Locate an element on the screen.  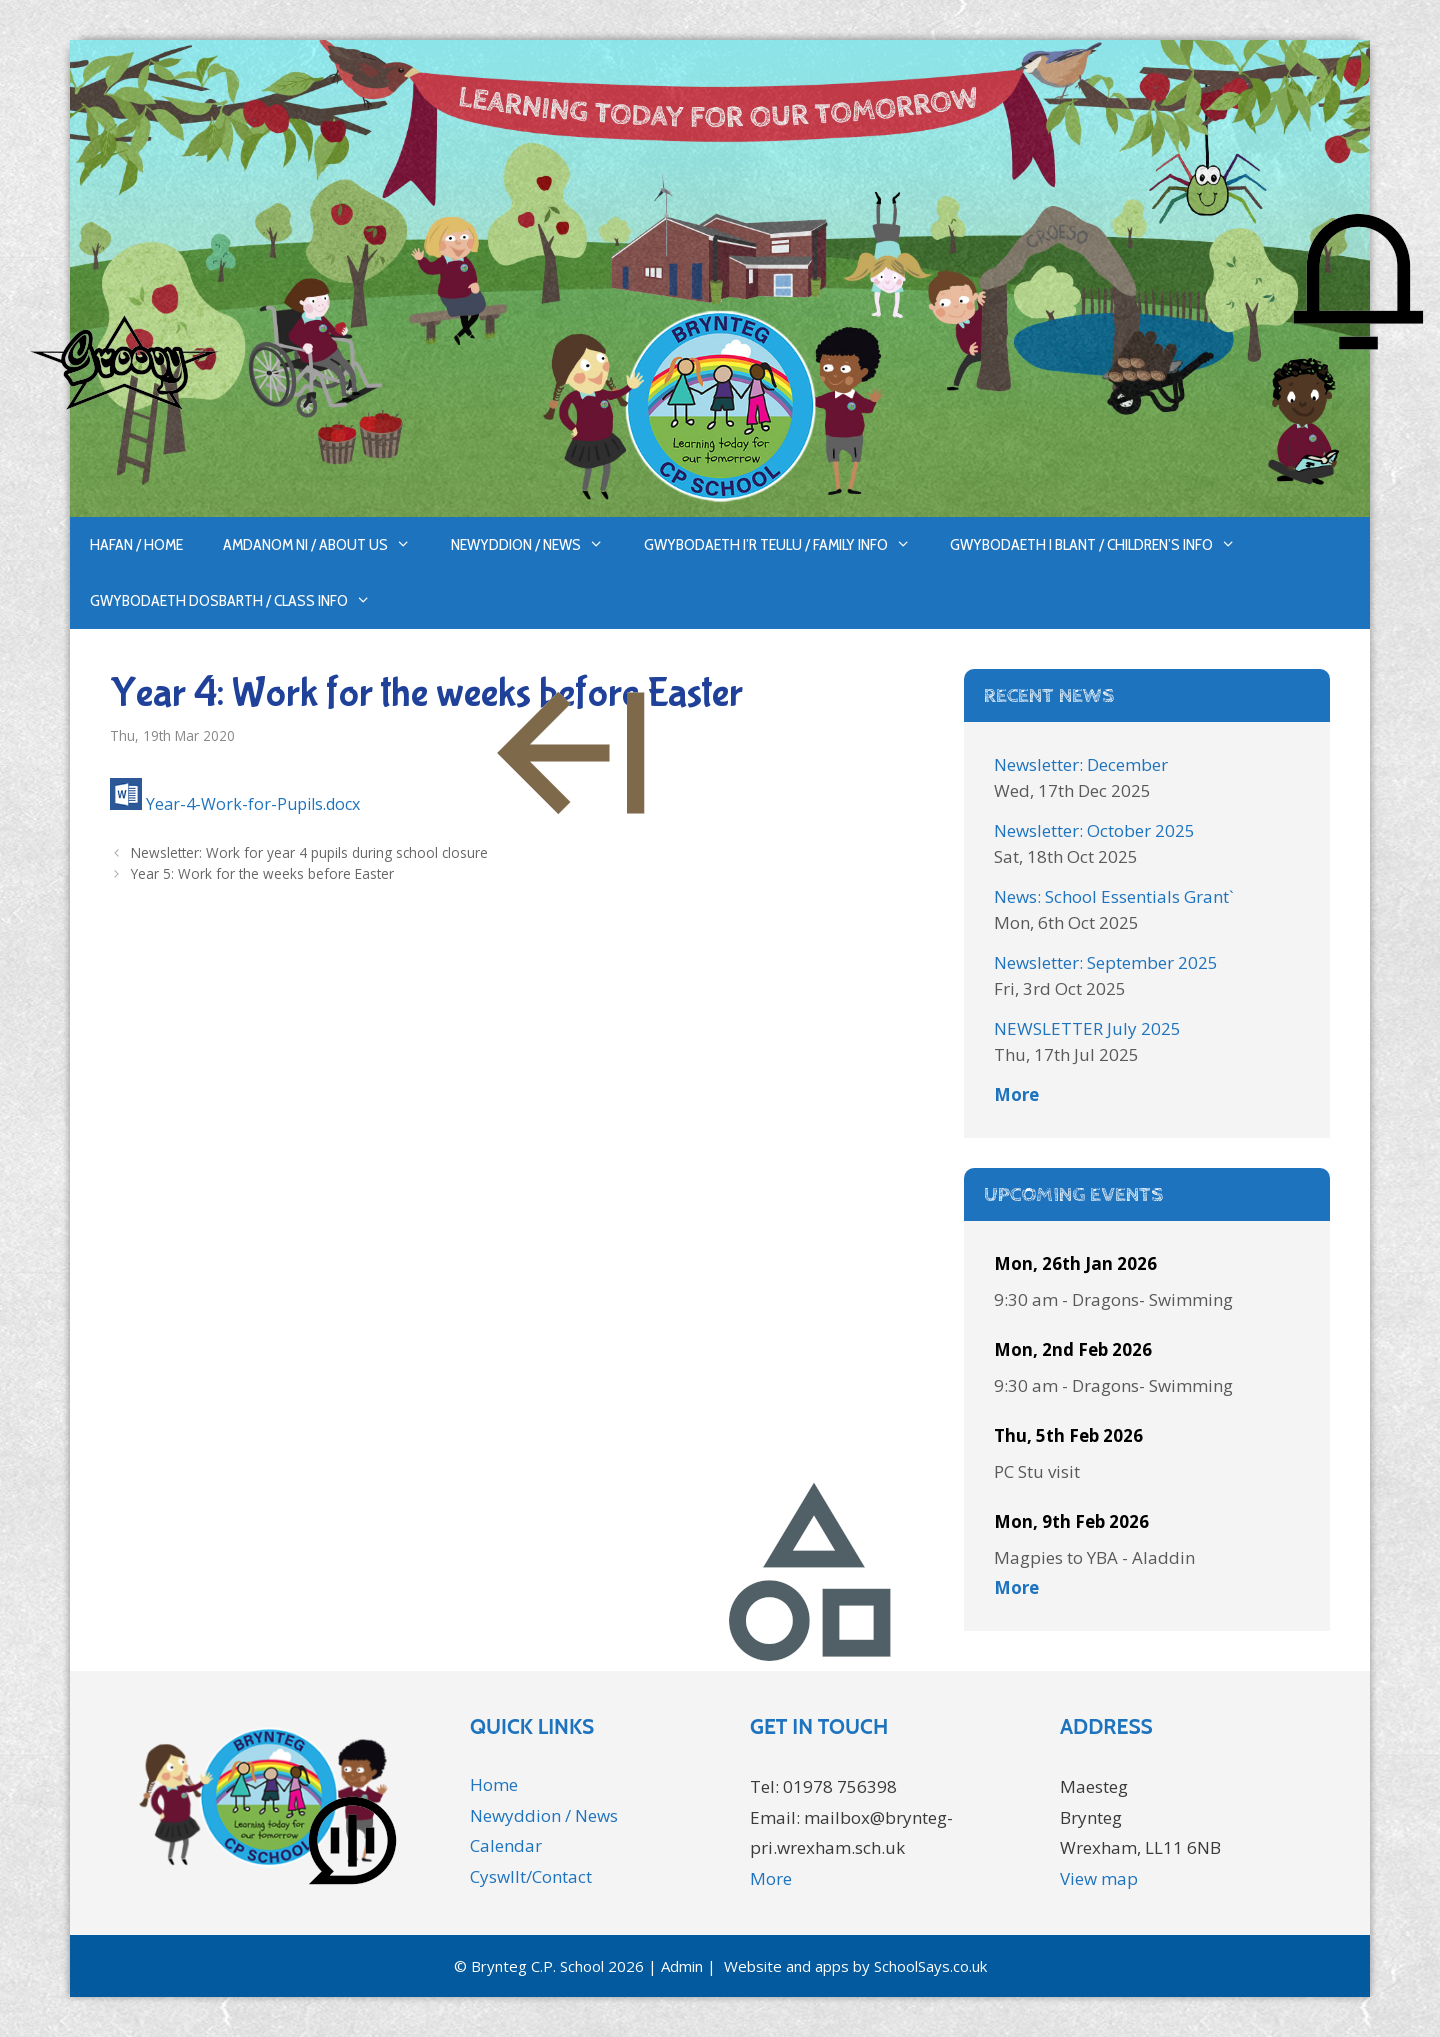
apache groovy programming language logo is located at coordinates (124, 362).